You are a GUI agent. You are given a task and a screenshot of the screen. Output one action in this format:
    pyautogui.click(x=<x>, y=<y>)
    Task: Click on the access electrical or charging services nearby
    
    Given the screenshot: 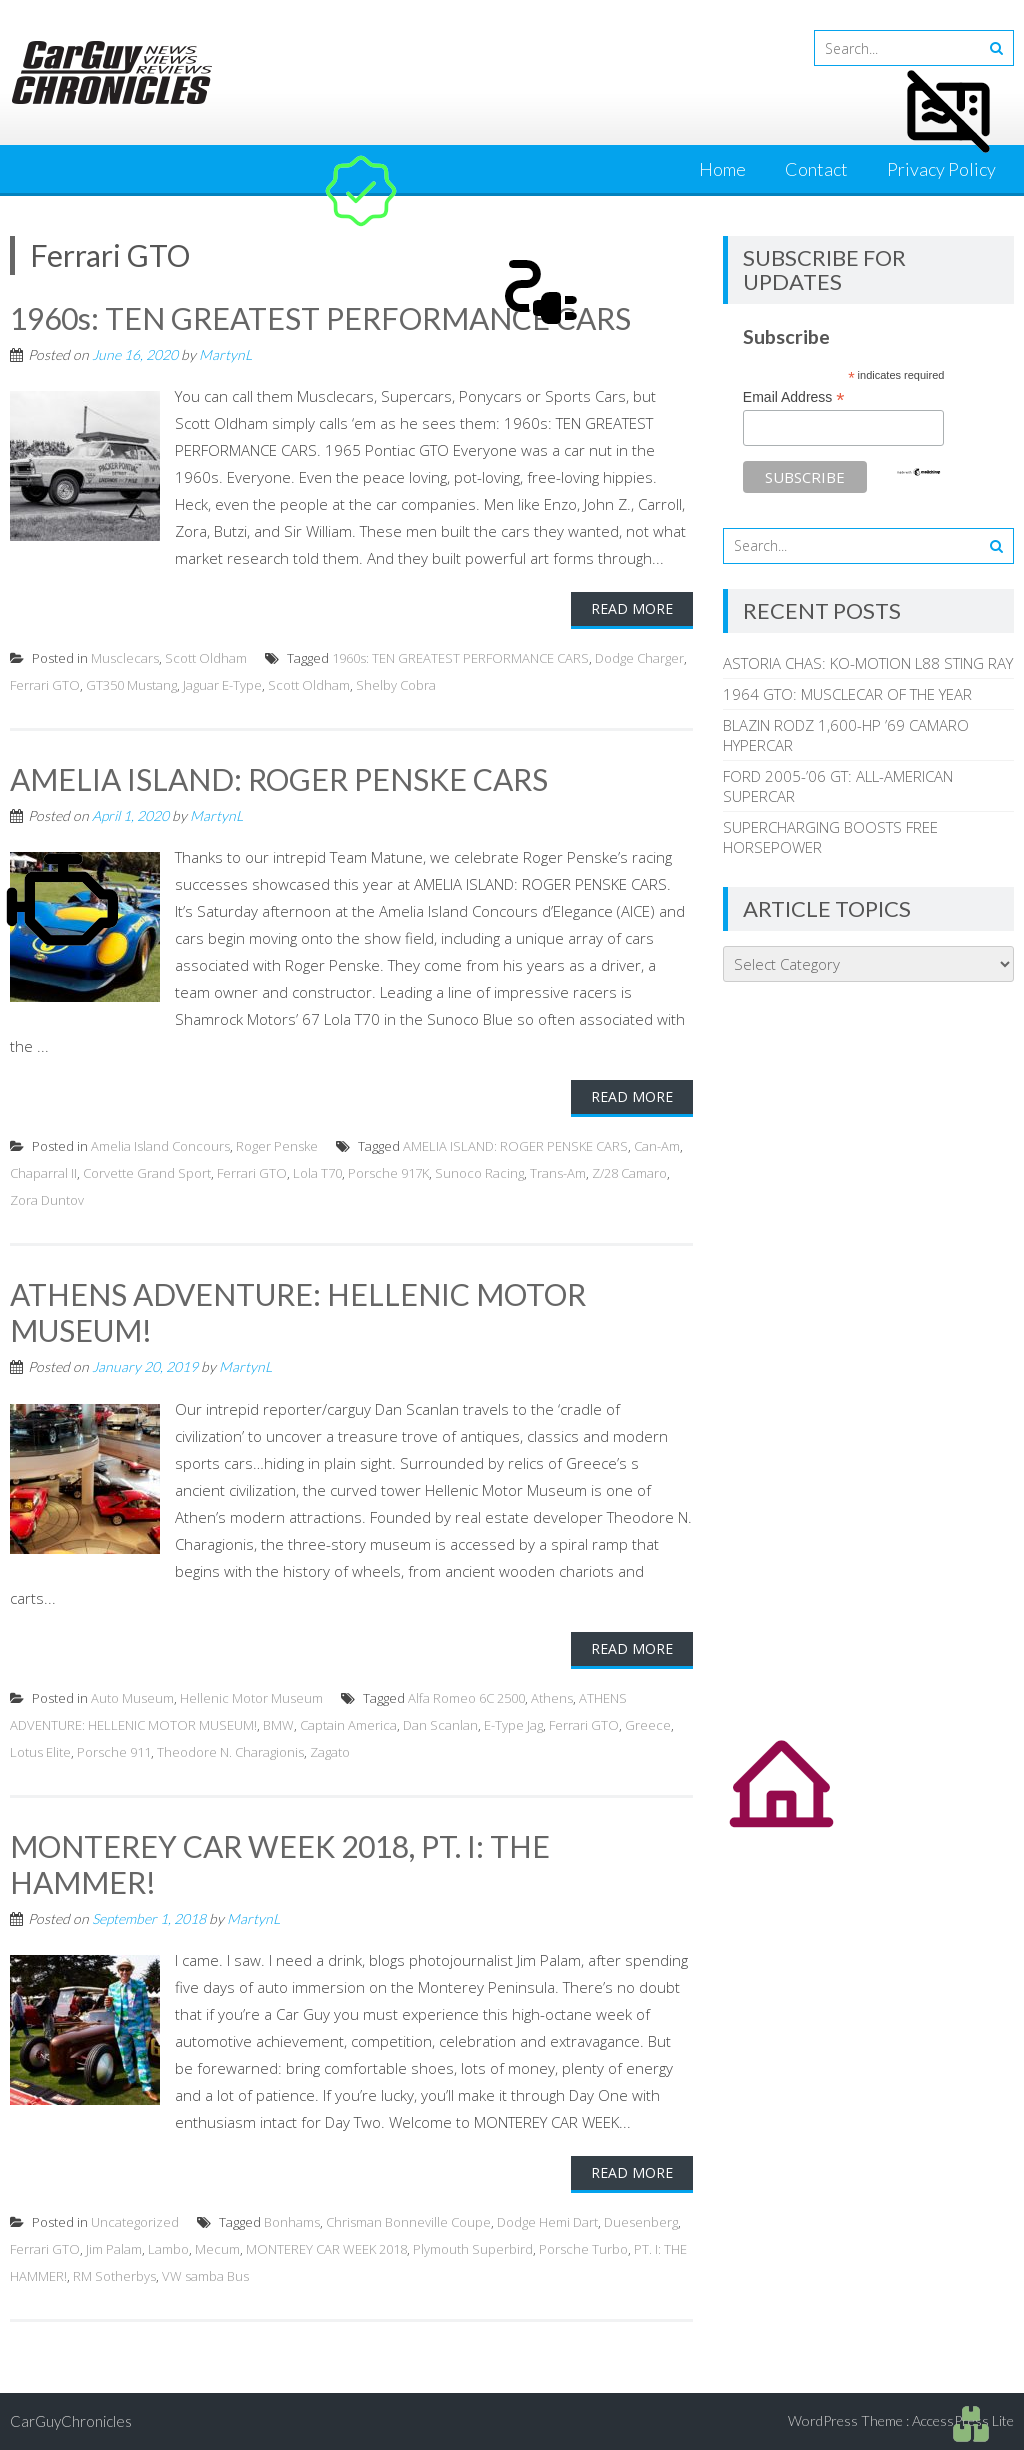 What is the action you would take?
    pyautogui.click(x=541, y=292)
    